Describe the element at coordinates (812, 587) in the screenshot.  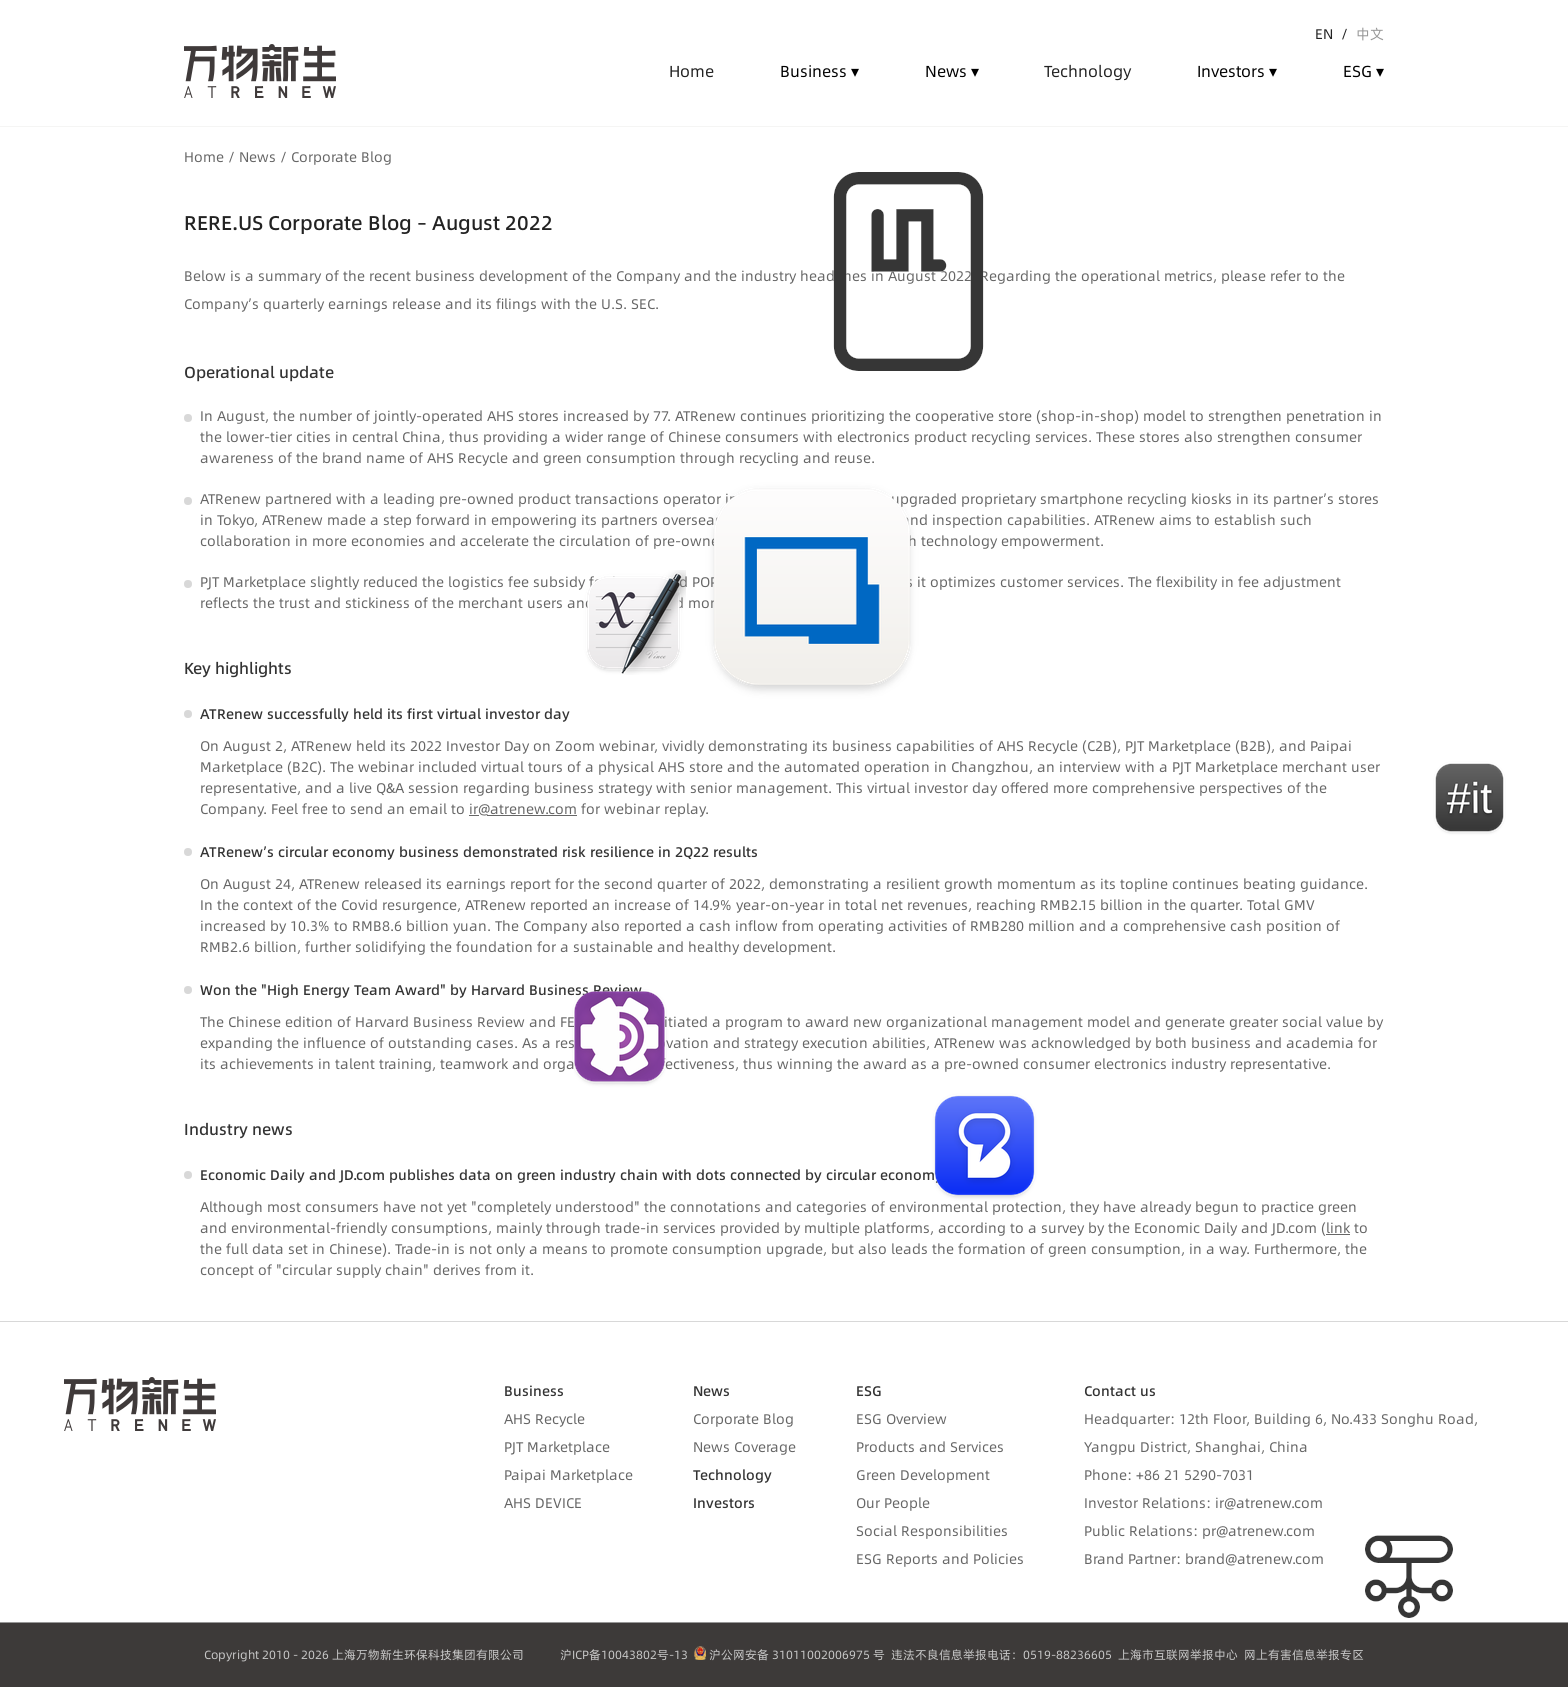
I see `open remote desktop manager` at that location.